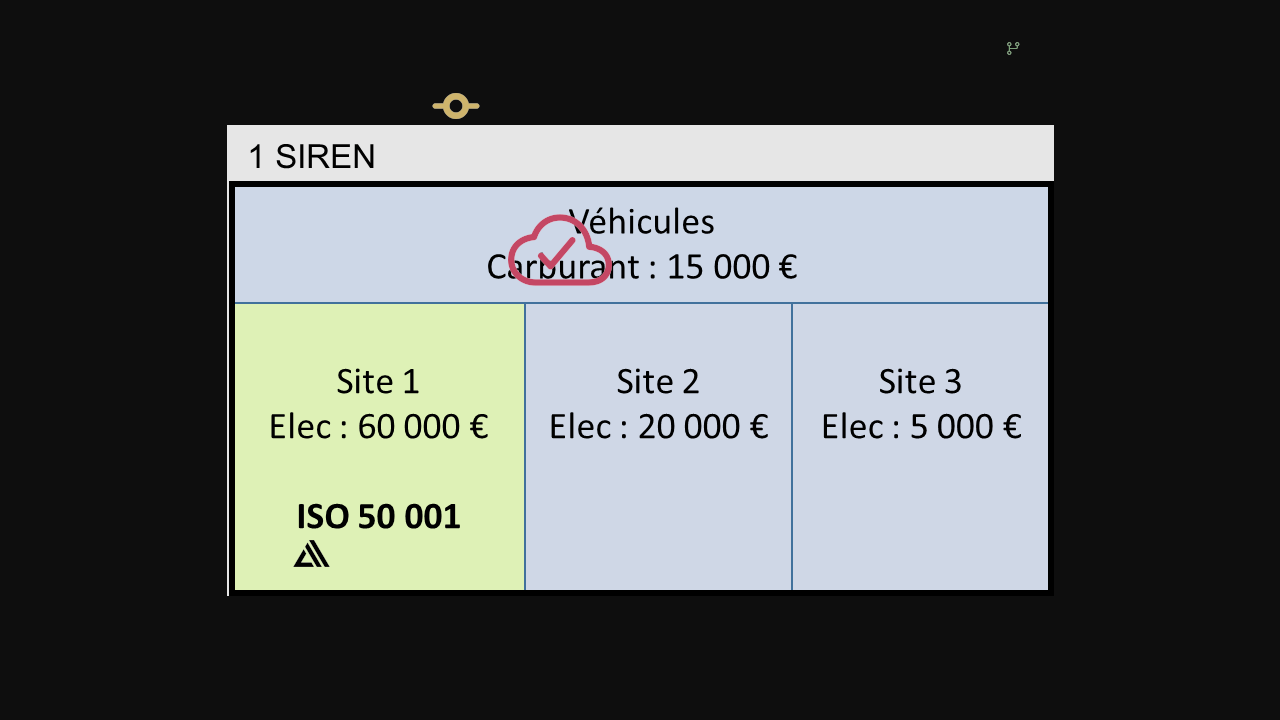 This screenshot has width=1280, height=720. Describe the element at coordinates (456, 106) in the screenshot. I see `view commit history` at that location.